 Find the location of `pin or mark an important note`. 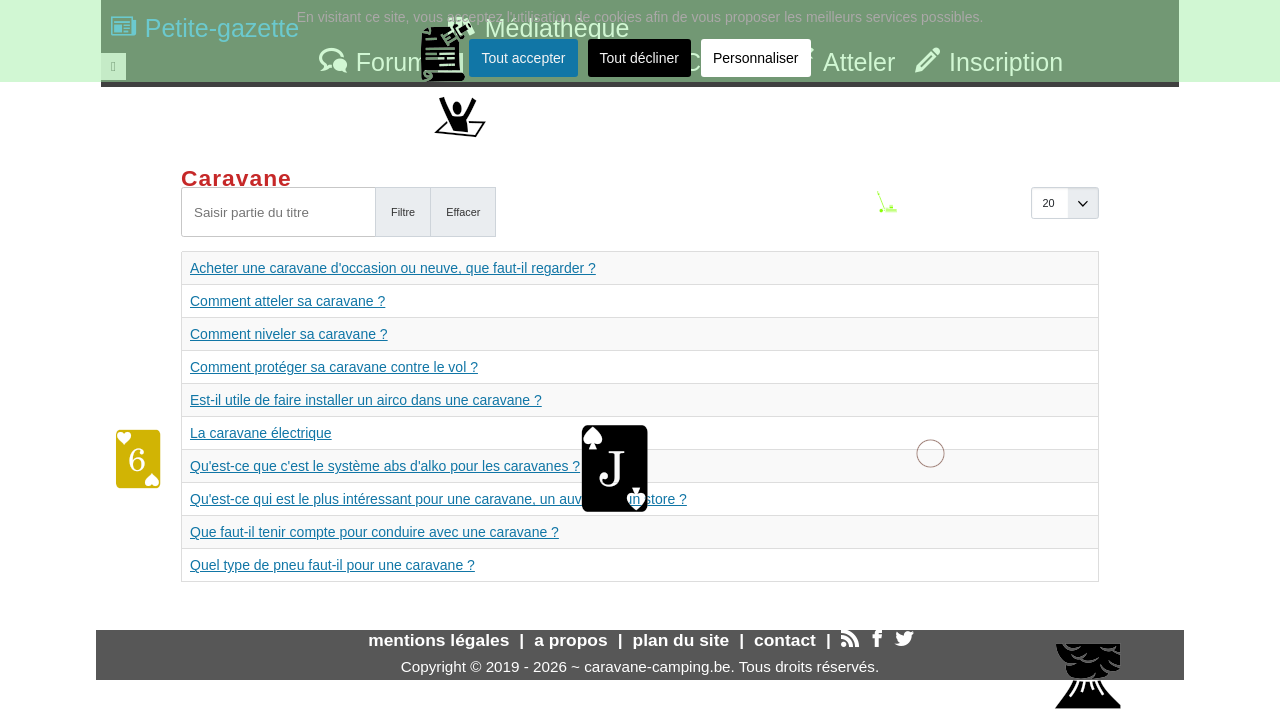

pin or mark an important note is located at coordinates (443, 52).